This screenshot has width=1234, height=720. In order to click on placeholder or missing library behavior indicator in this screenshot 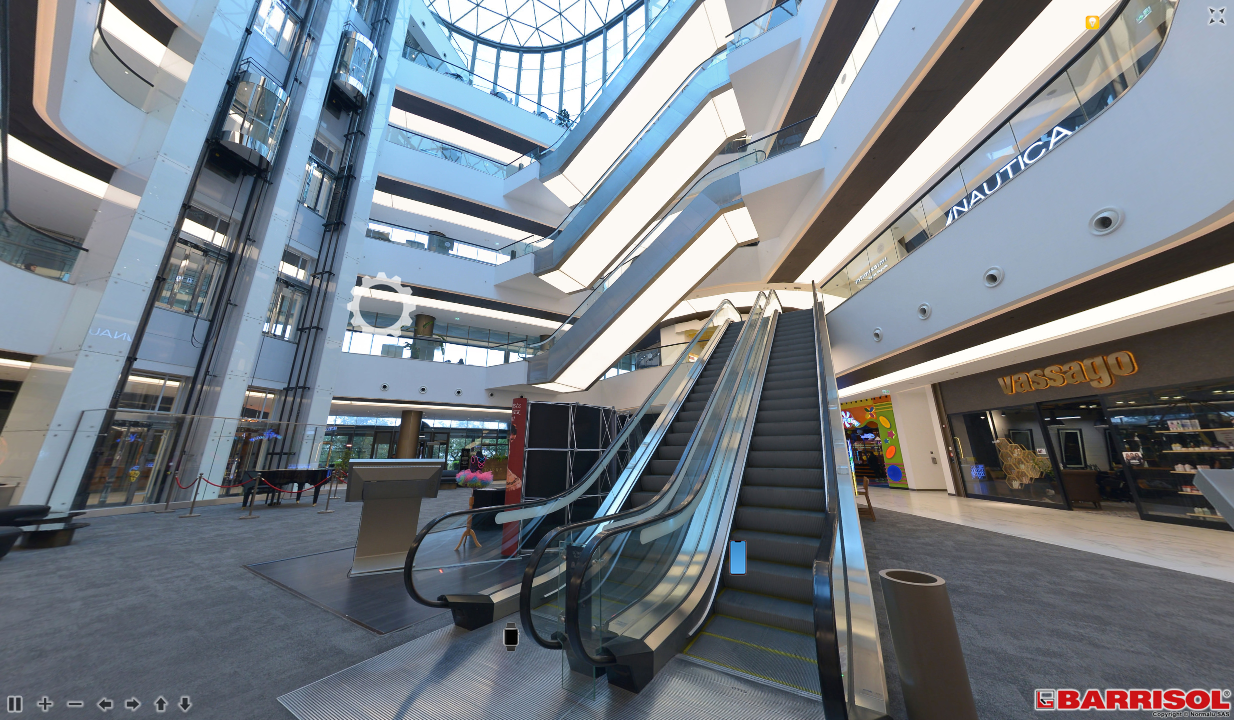, I will do `click(381, 306)`.